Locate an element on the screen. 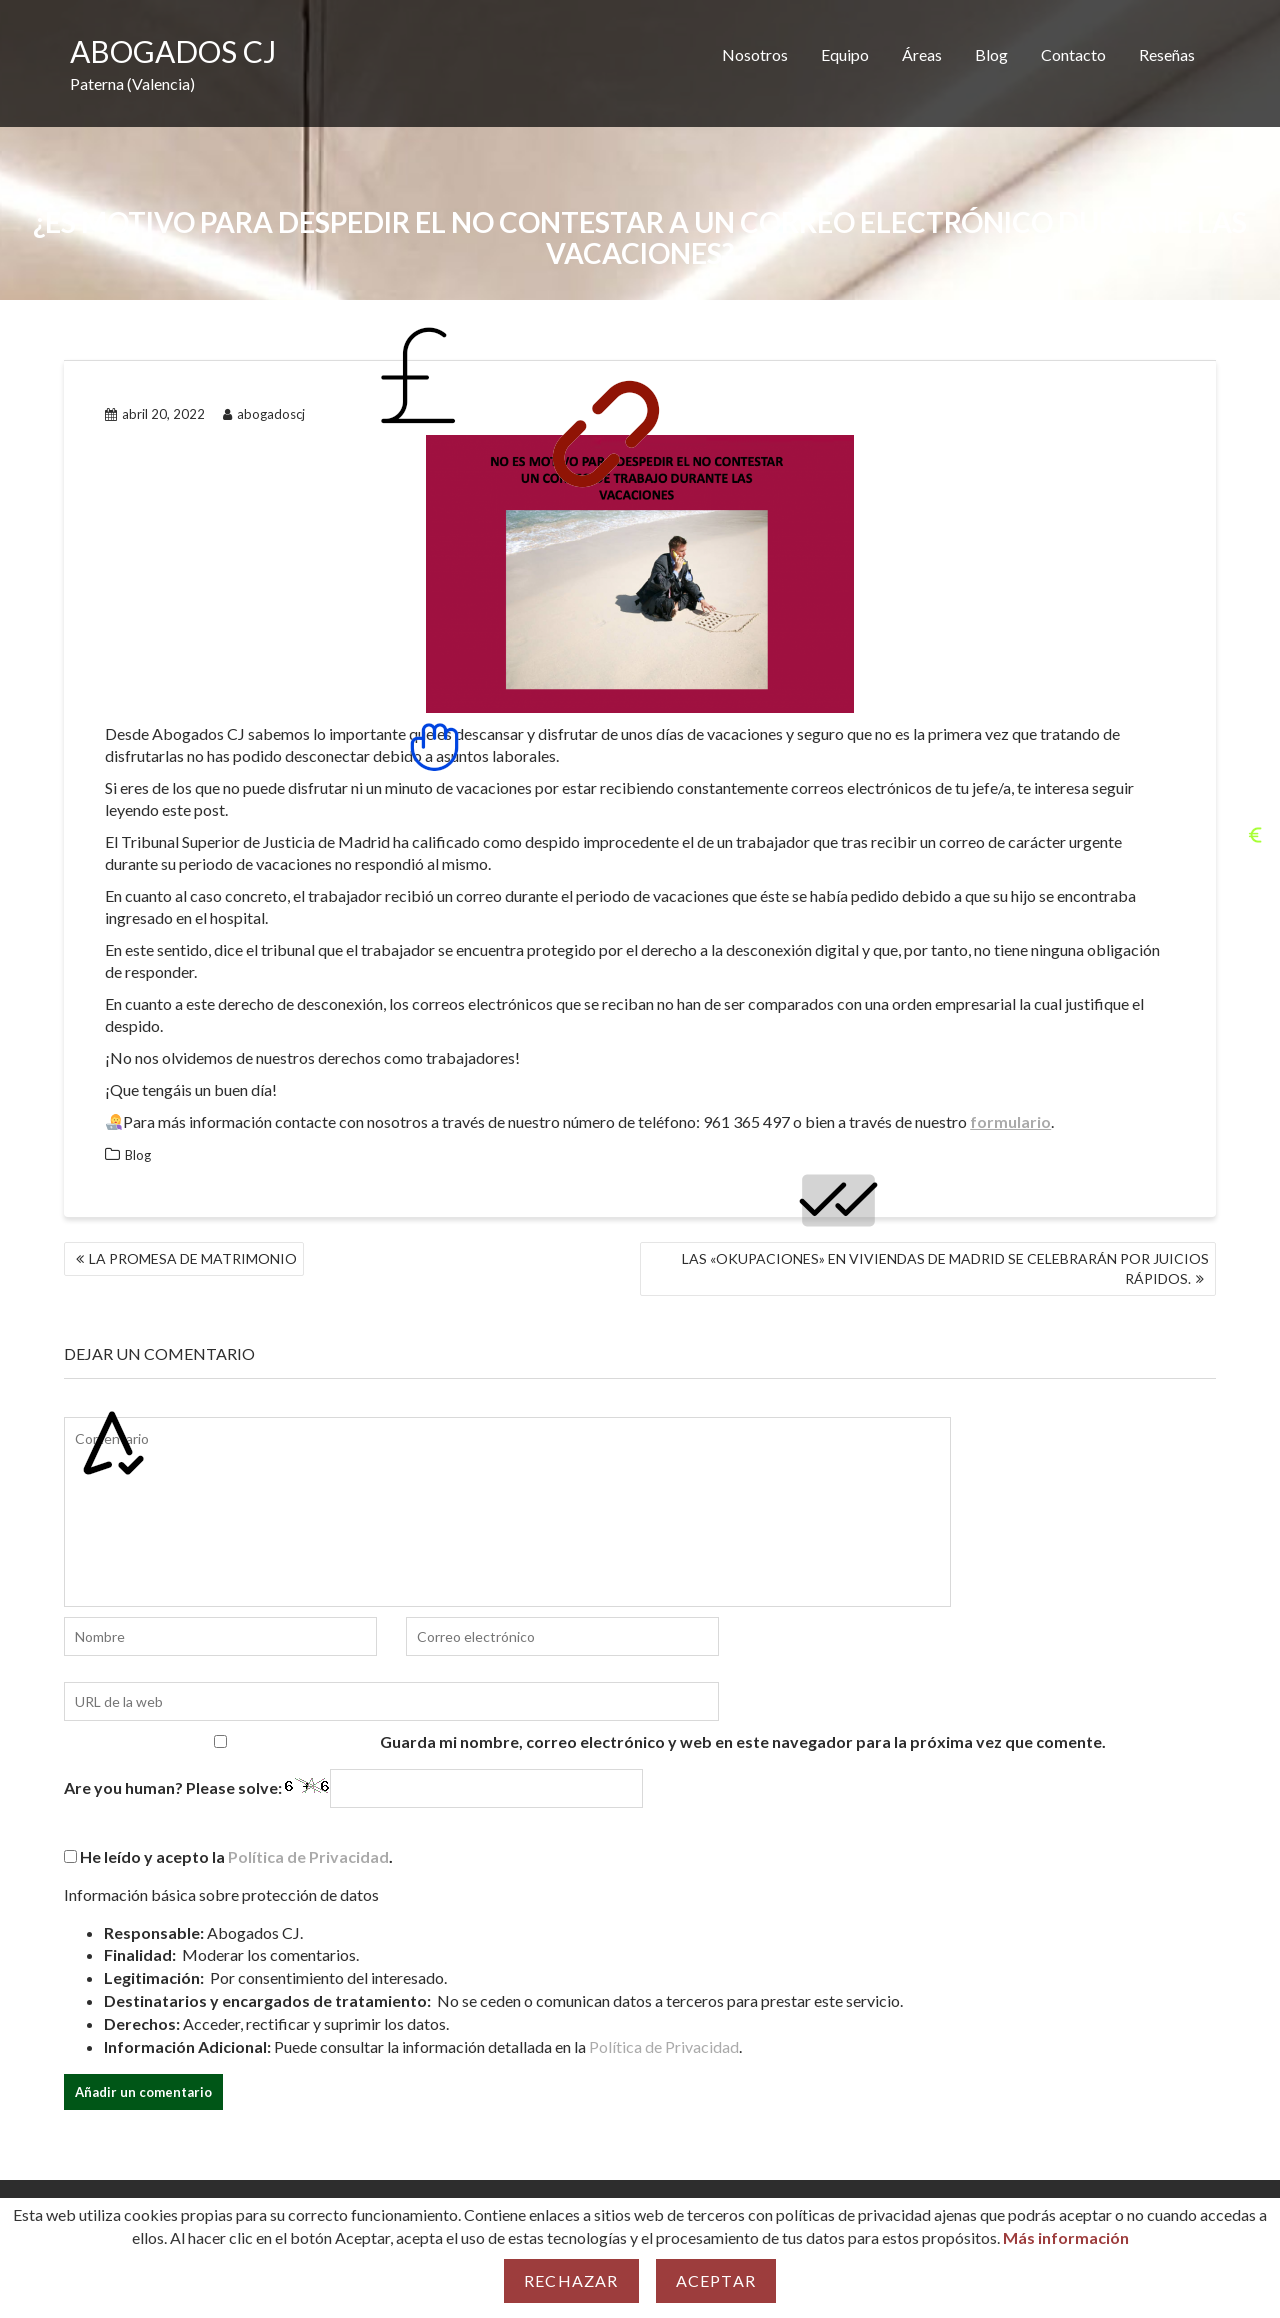 This screenshot has width=1280, height=2318. indicates euro currency or price is located at coordinates (1256, 835).